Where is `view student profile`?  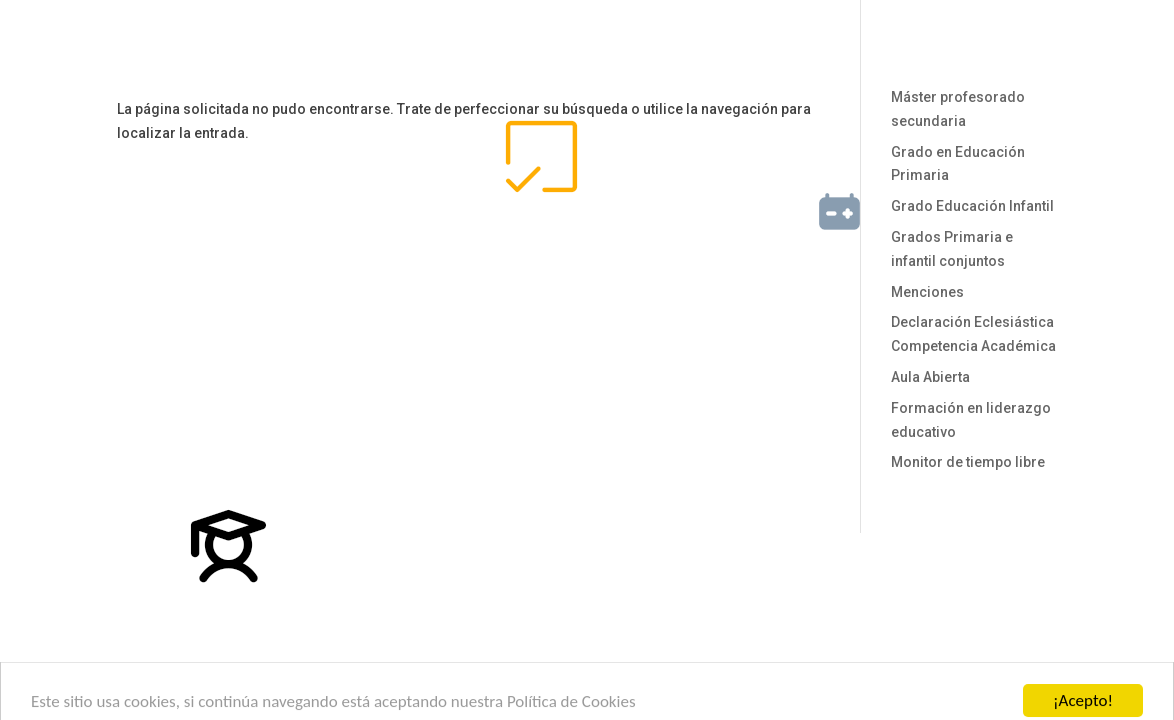 view student profile is located at coordinates (228, 547).